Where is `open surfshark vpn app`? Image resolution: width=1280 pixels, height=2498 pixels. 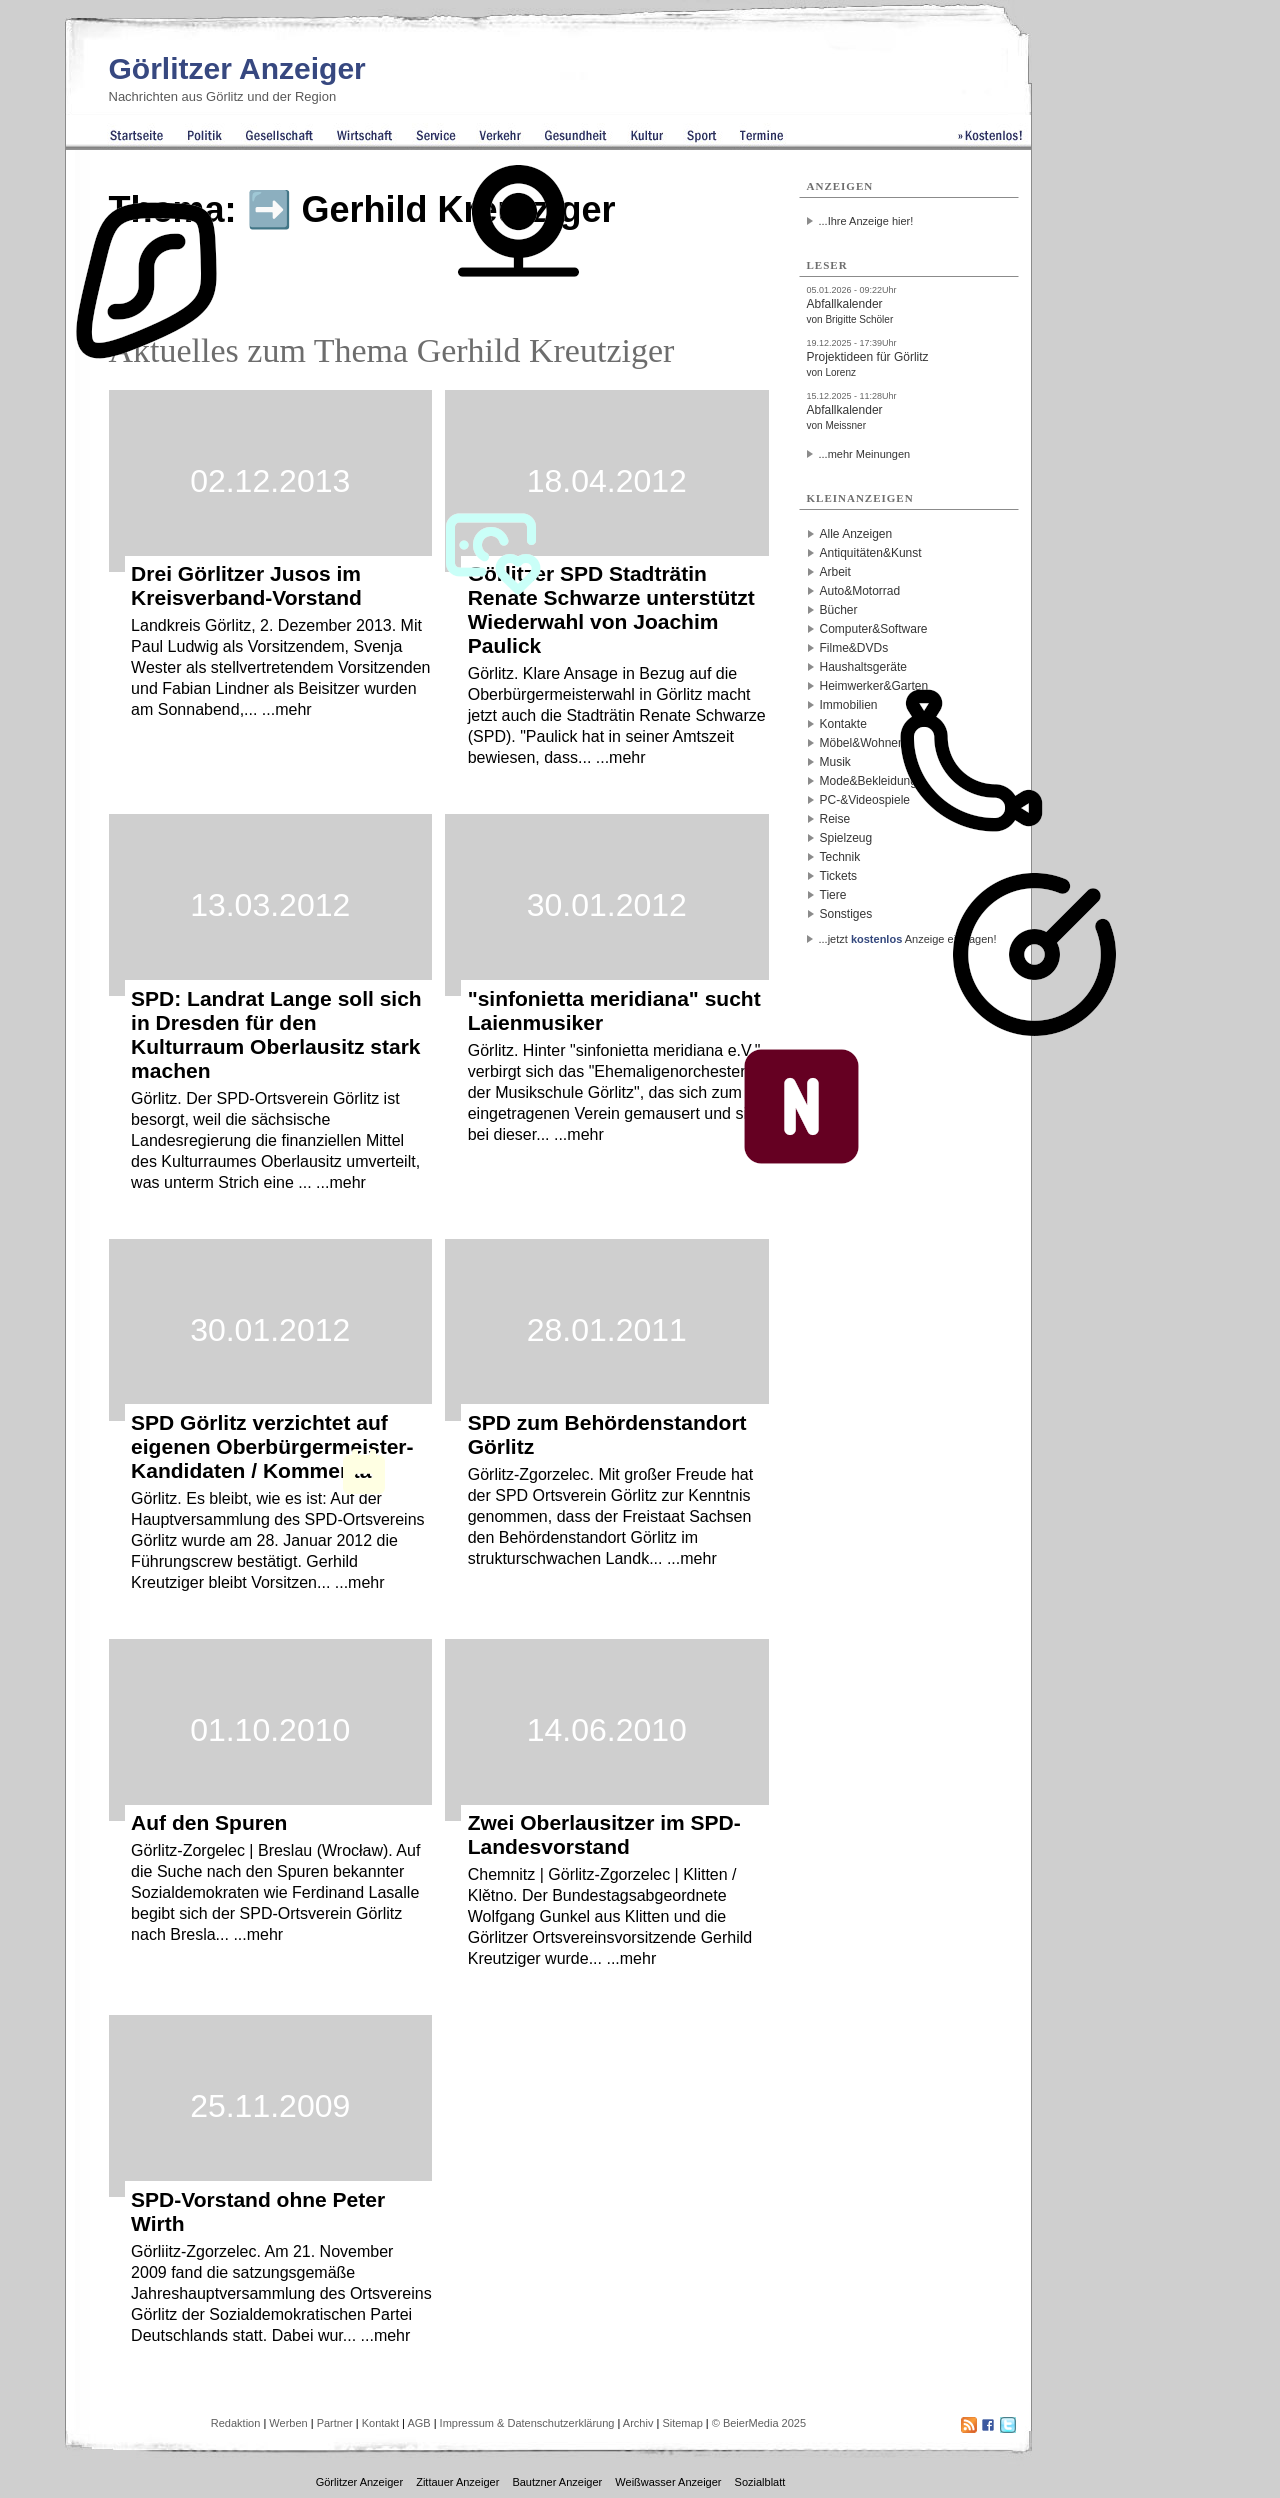
open surfshark vpn app is located at coordinates (146, 280).